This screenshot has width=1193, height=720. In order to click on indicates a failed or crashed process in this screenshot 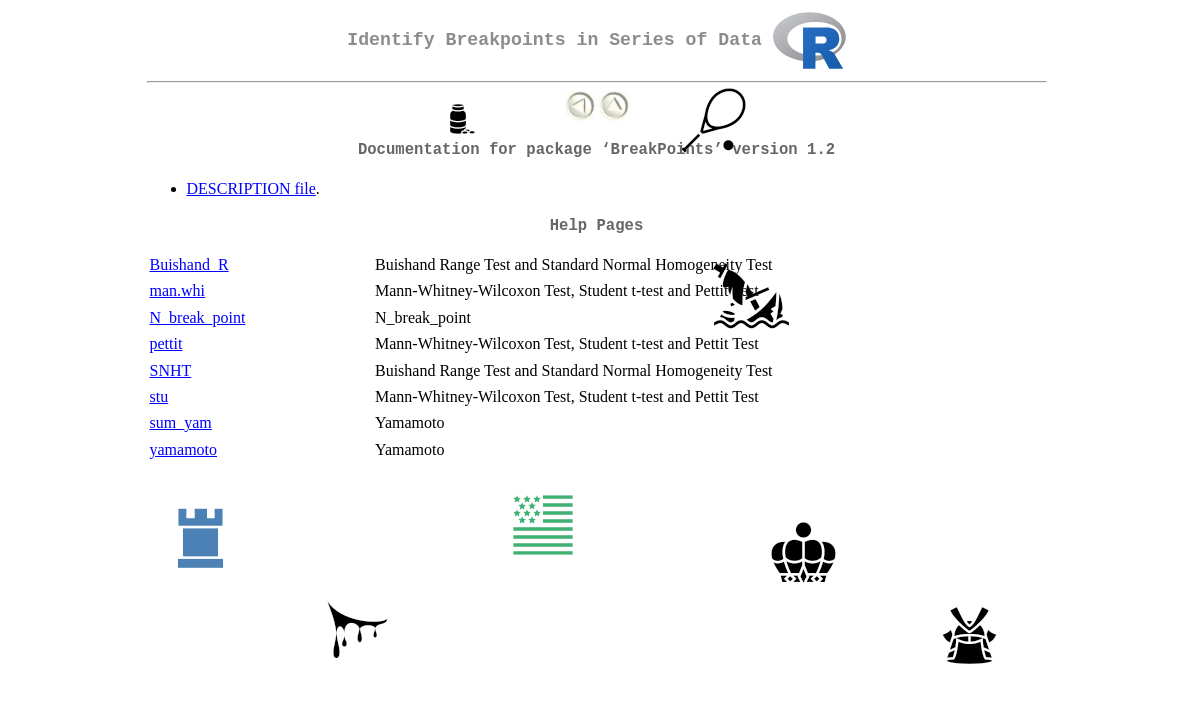, I will do `click(751, 290)`.